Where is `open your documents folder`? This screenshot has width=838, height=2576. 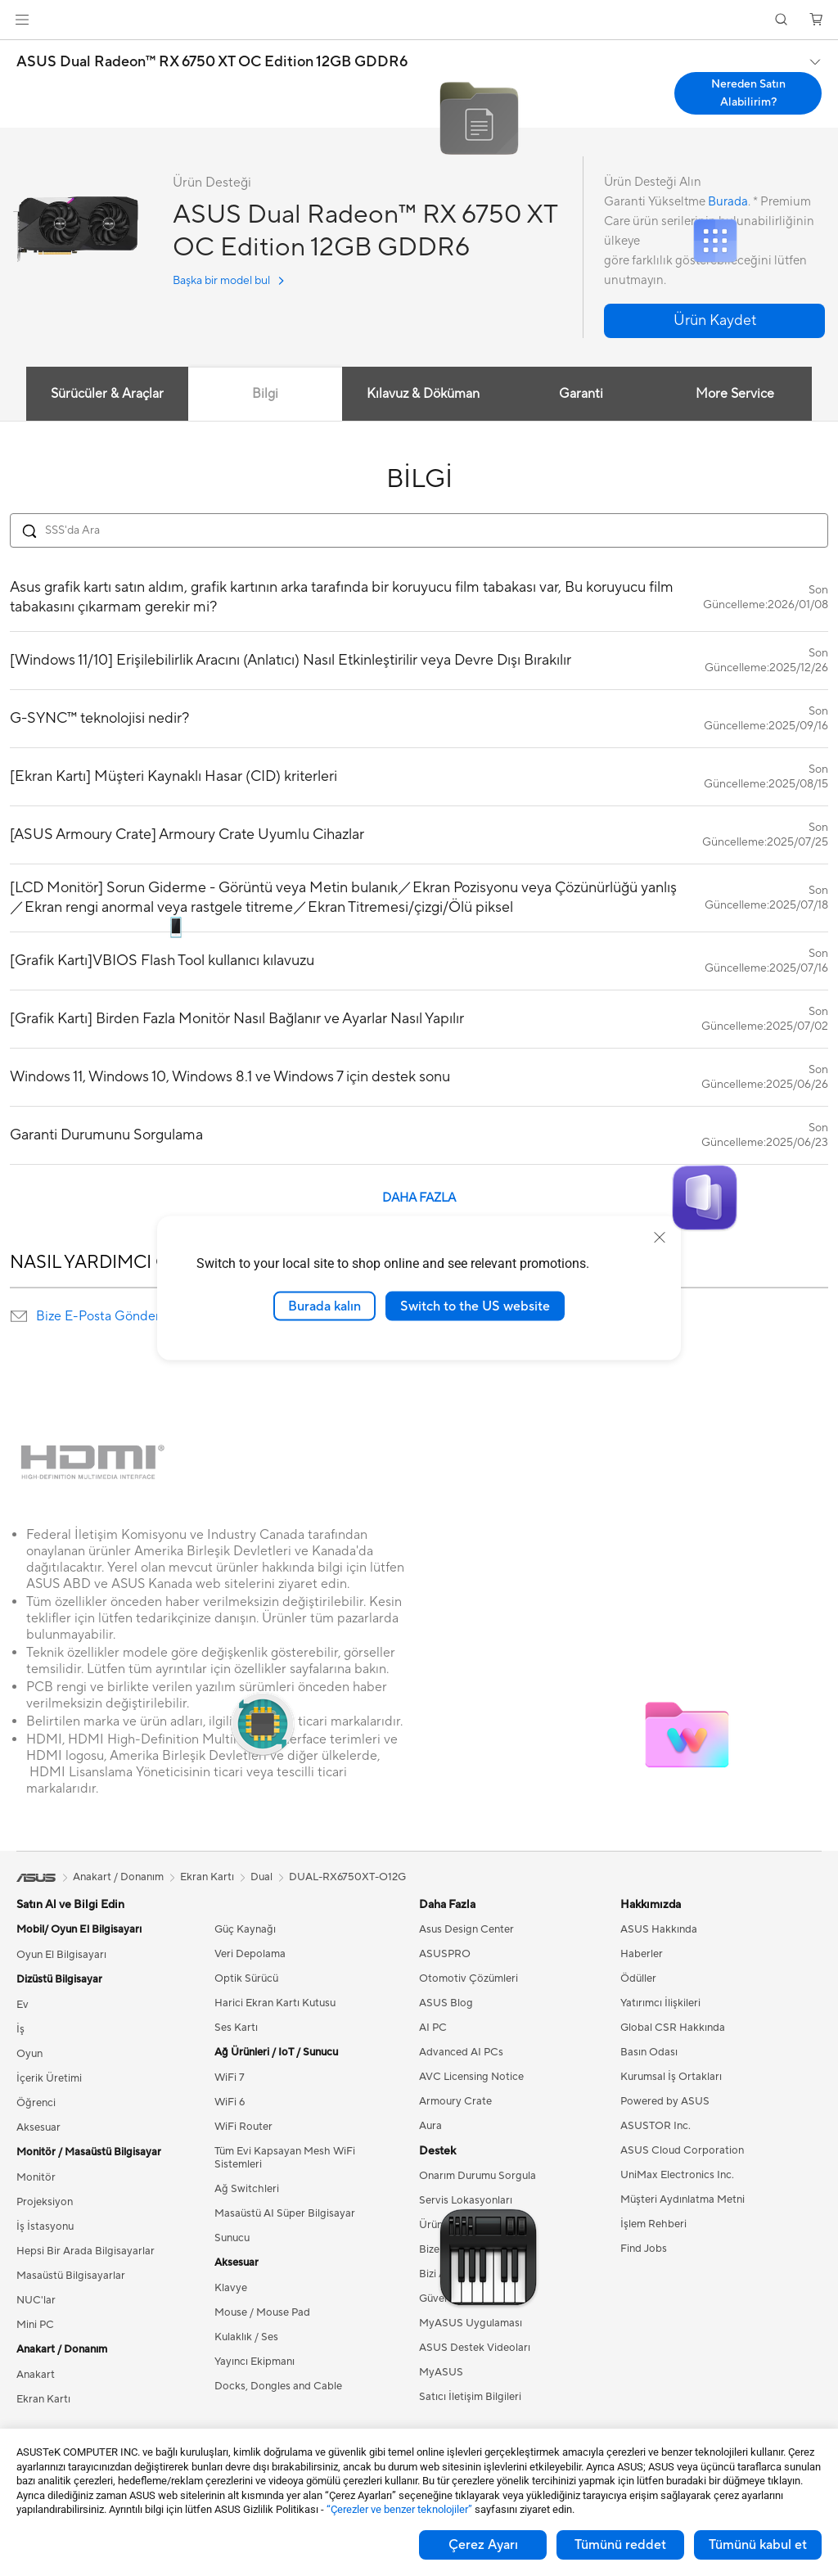
open your documents folder is located at coordinates (479, 118).